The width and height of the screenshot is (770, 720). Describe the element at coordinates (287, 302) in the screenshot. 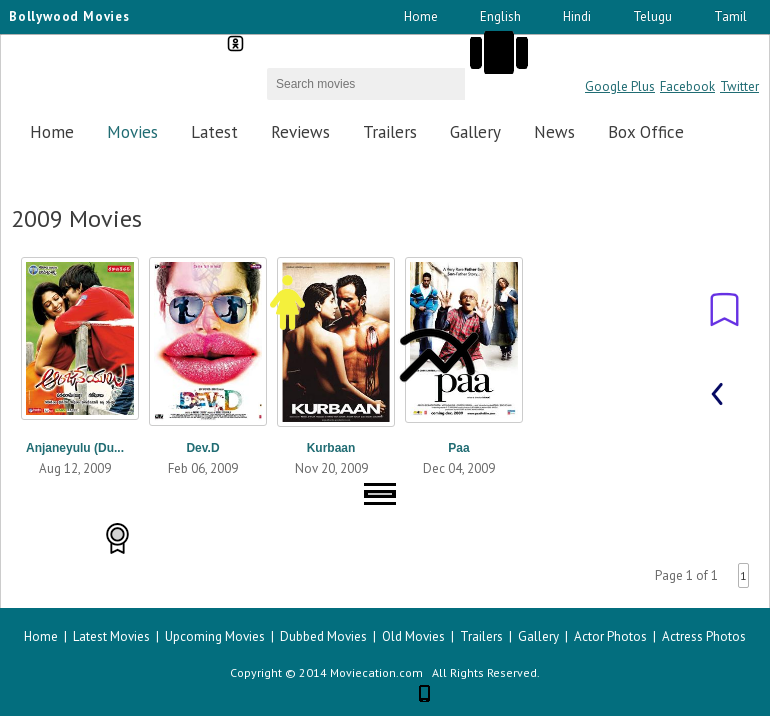

I see `indicates female or women's restroom` at that location.